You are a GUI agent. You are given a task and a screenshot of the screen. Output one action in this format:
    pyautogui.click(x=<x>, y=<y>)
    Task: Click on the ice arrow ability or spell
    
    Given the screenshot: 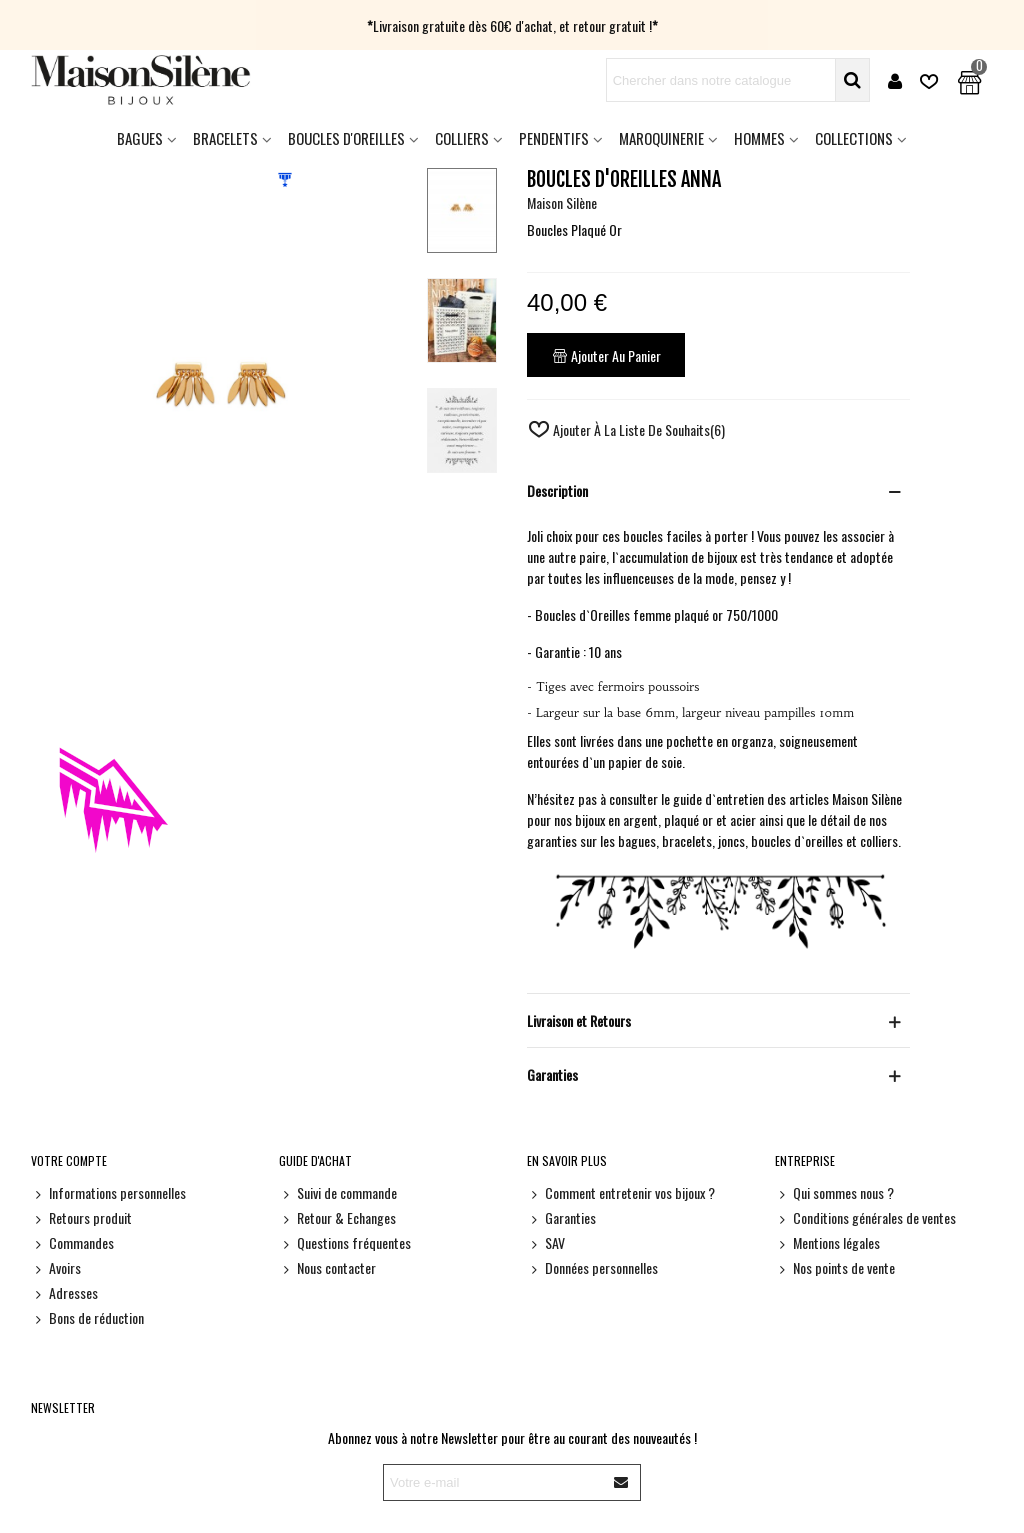 What is the action you would take?
    pyautogui.click(x=114, y=799)
    